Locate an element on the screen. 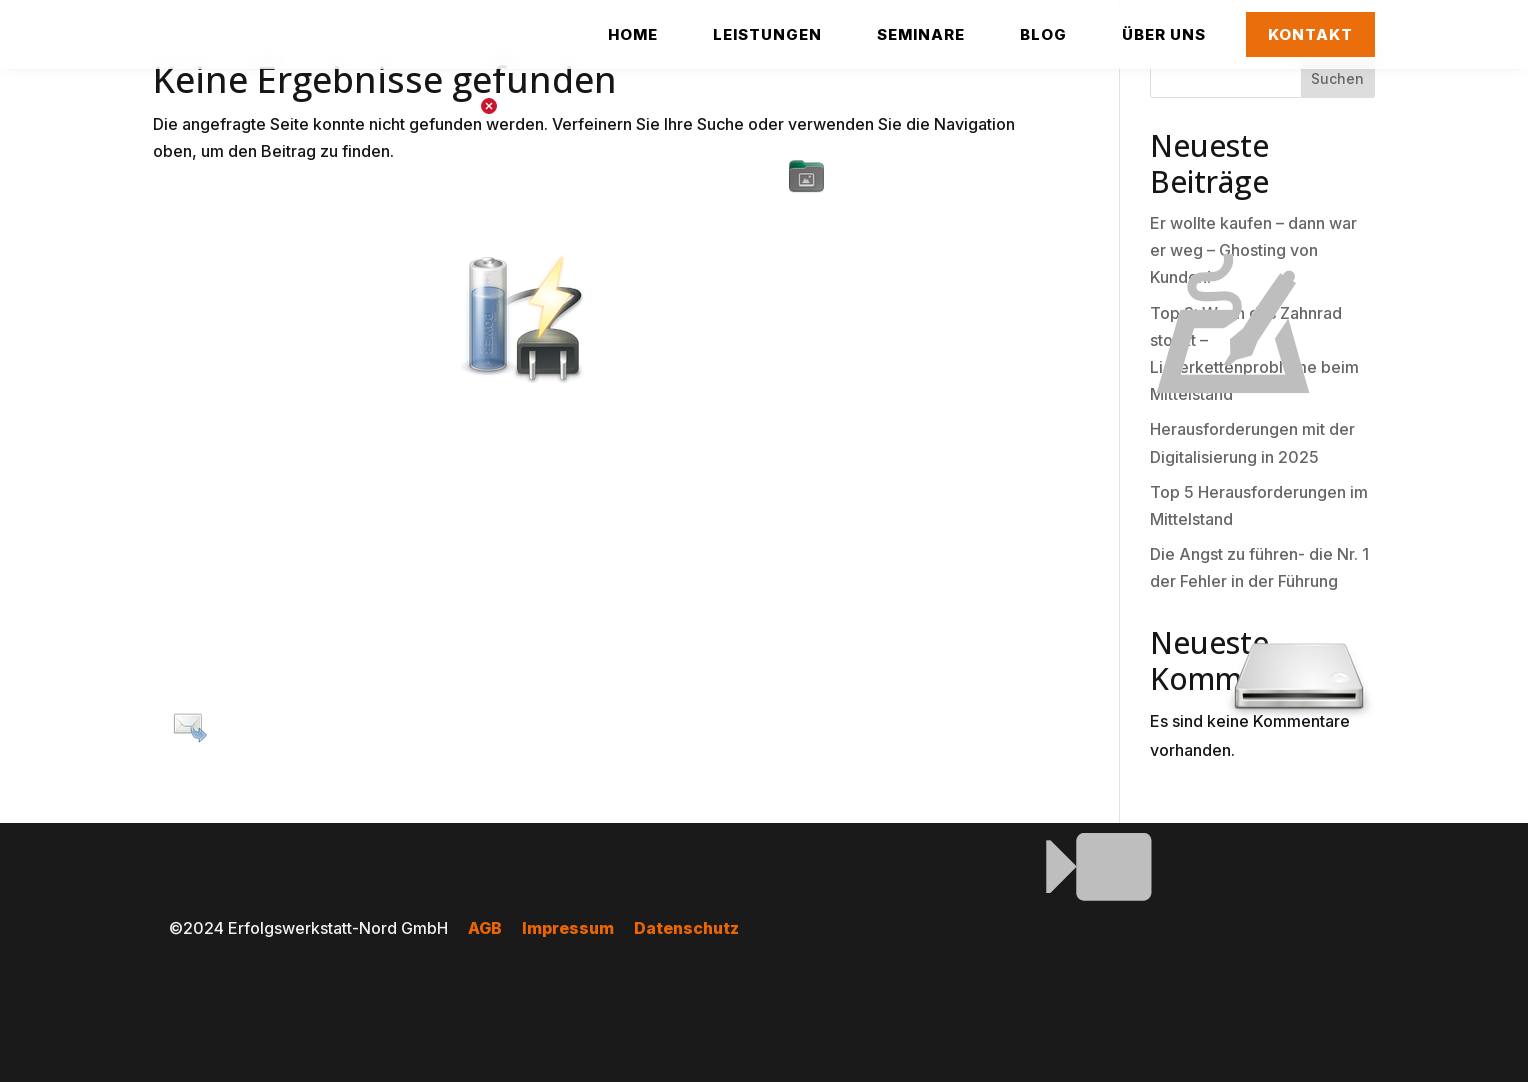 This screenshot has height=1082, width=1528. open your videos folder is located at coordinates (1099, 863).